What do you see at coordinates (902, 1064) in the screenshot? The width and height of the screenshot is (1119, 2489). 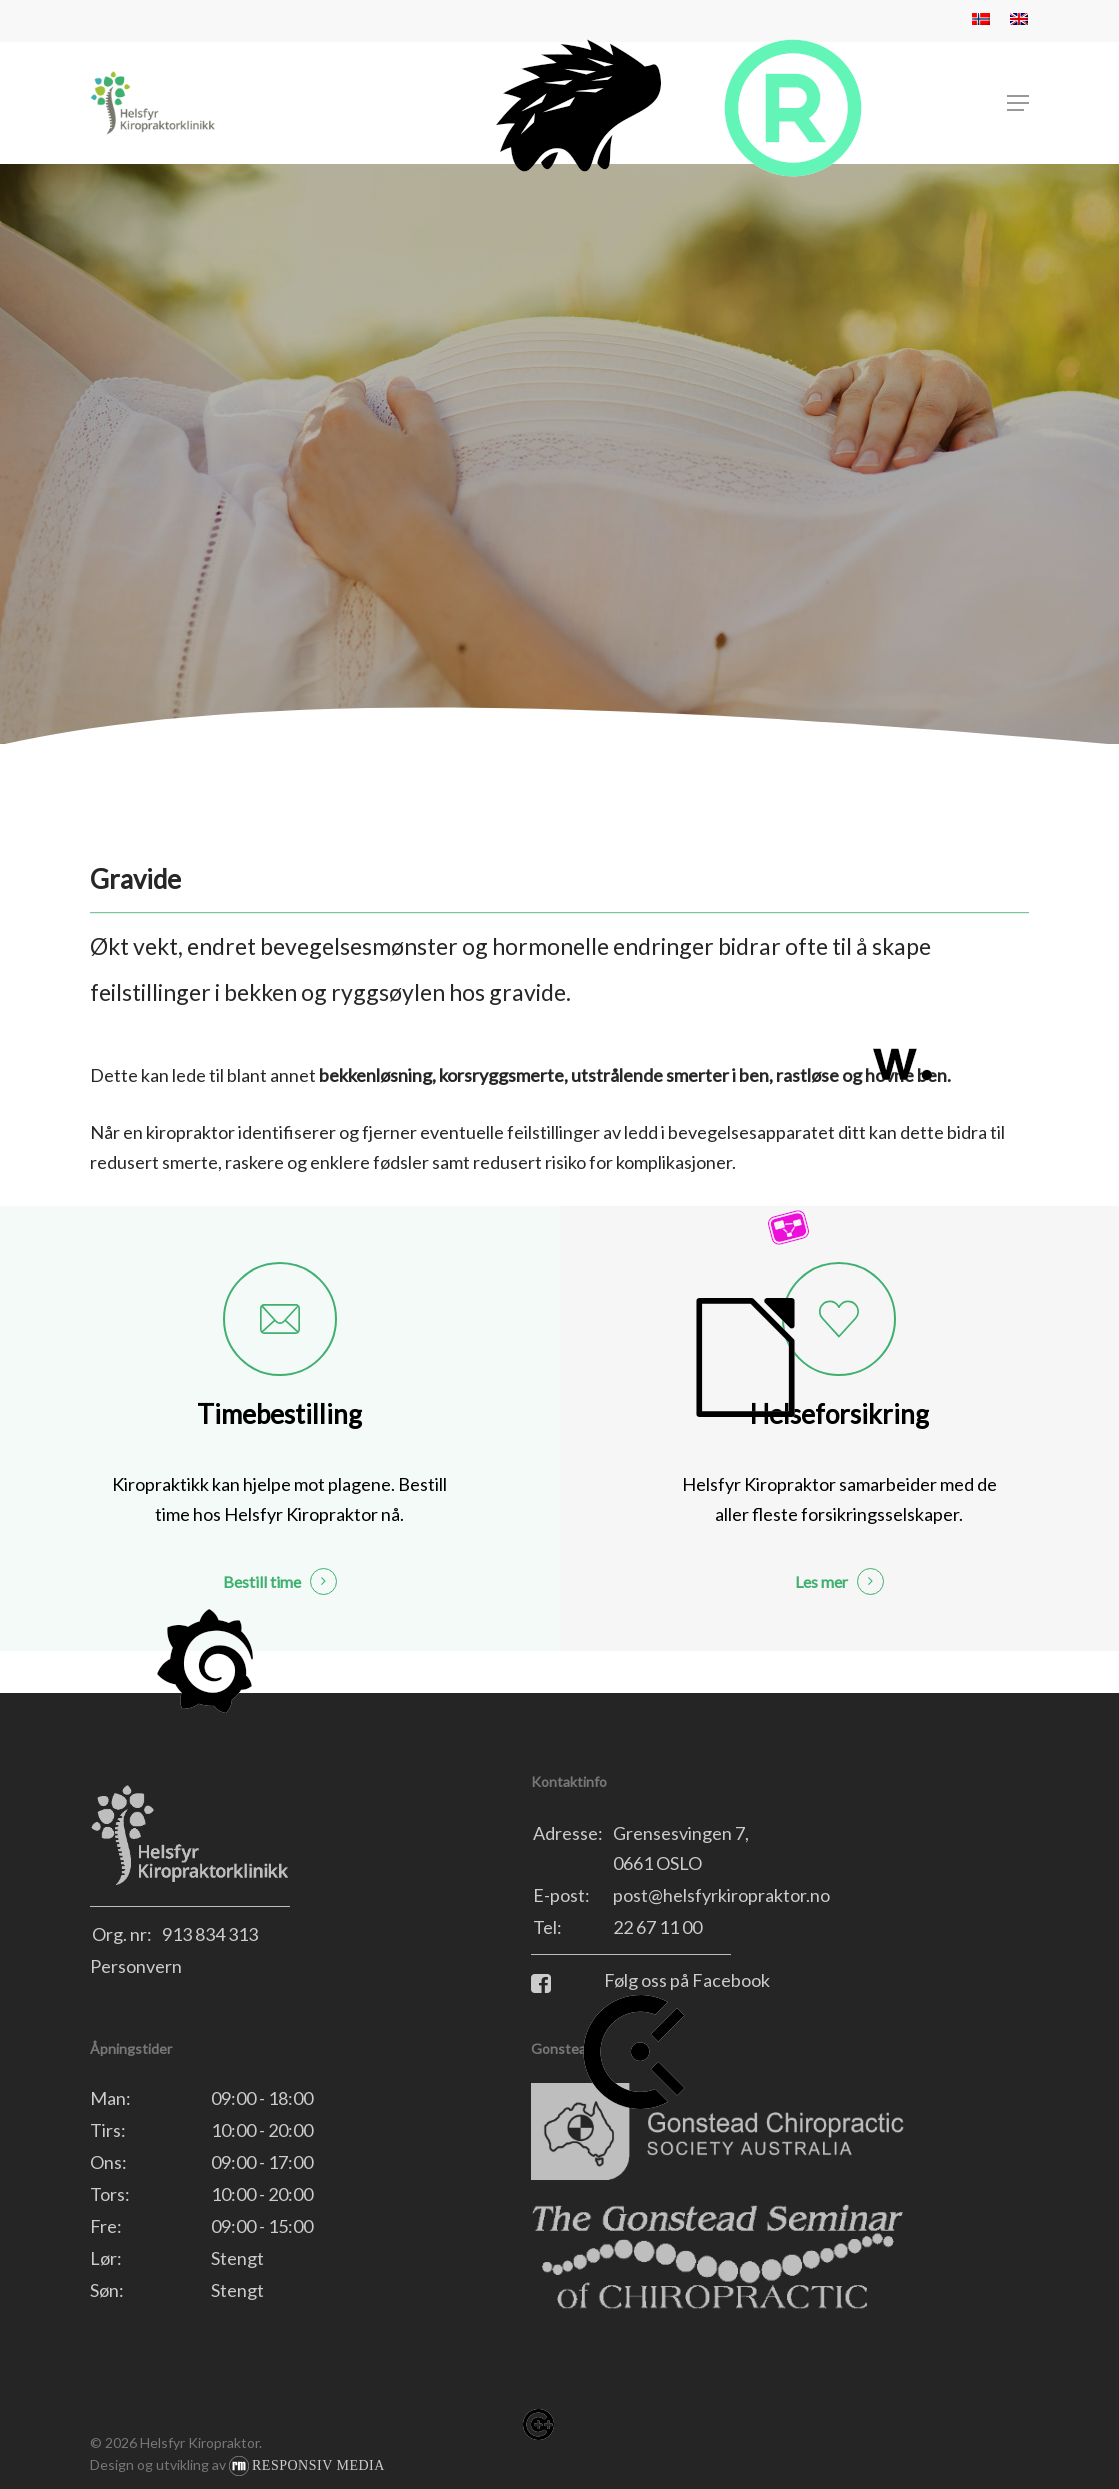 I see `visit the Awwwards website` at bounding box center [902, 1064].